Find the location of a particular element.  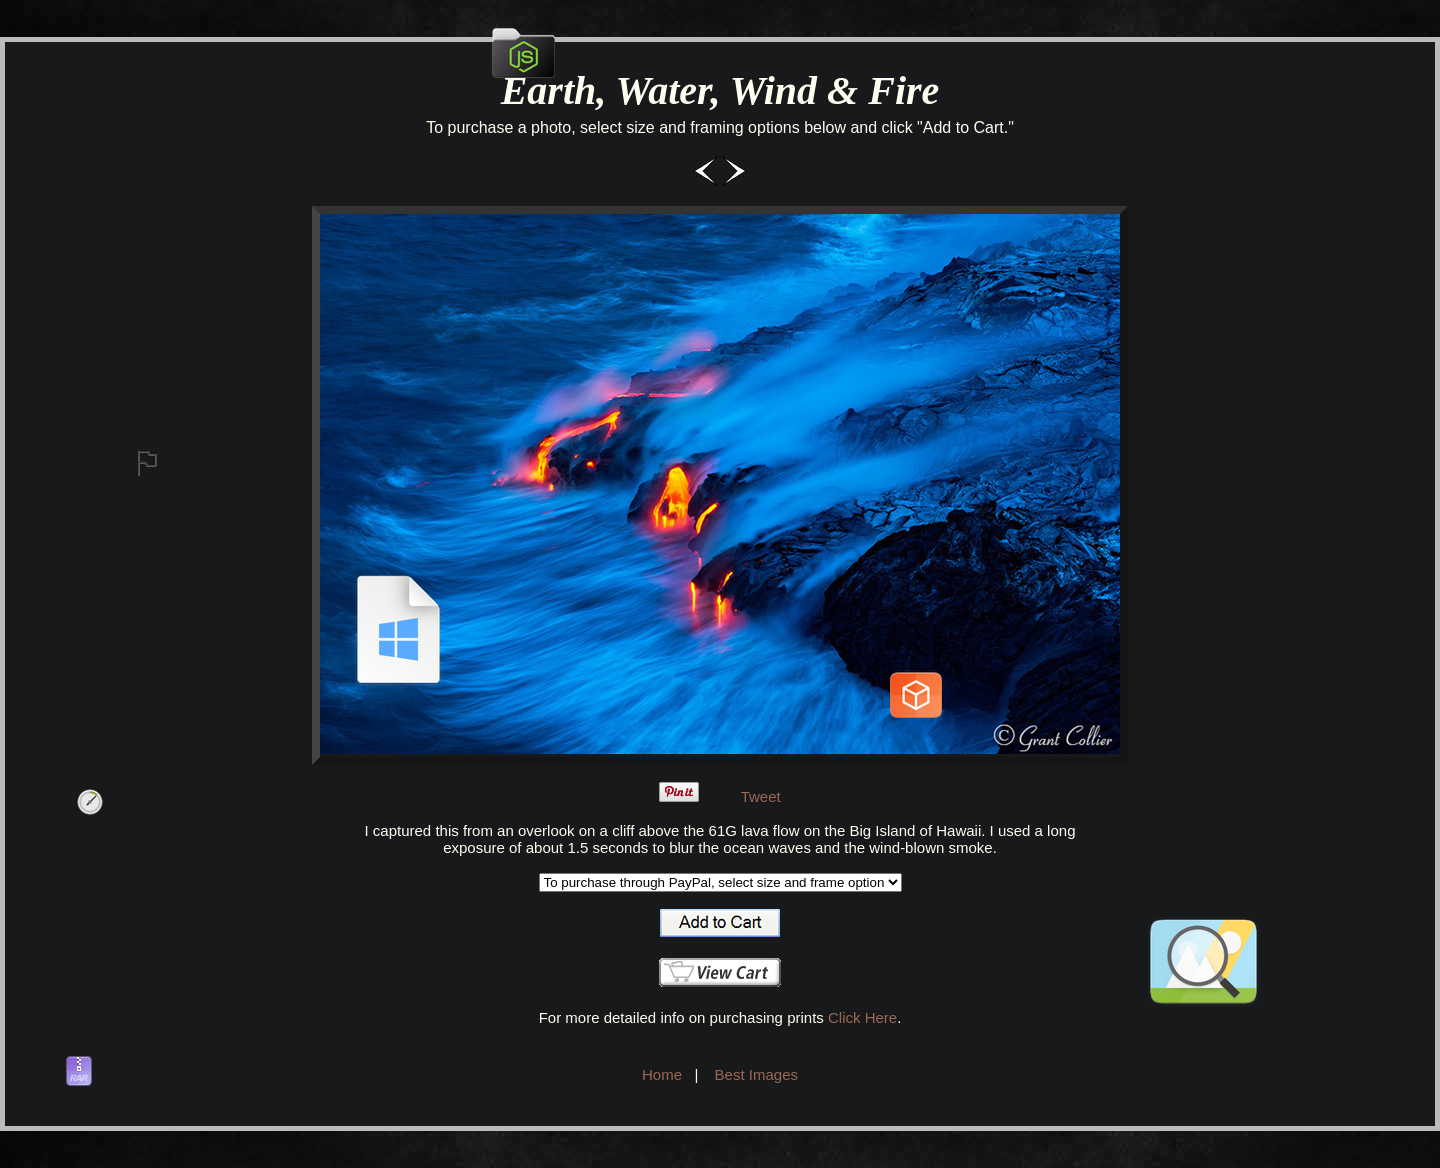

open sysprof system profiler is located at coordinates (90, 802).